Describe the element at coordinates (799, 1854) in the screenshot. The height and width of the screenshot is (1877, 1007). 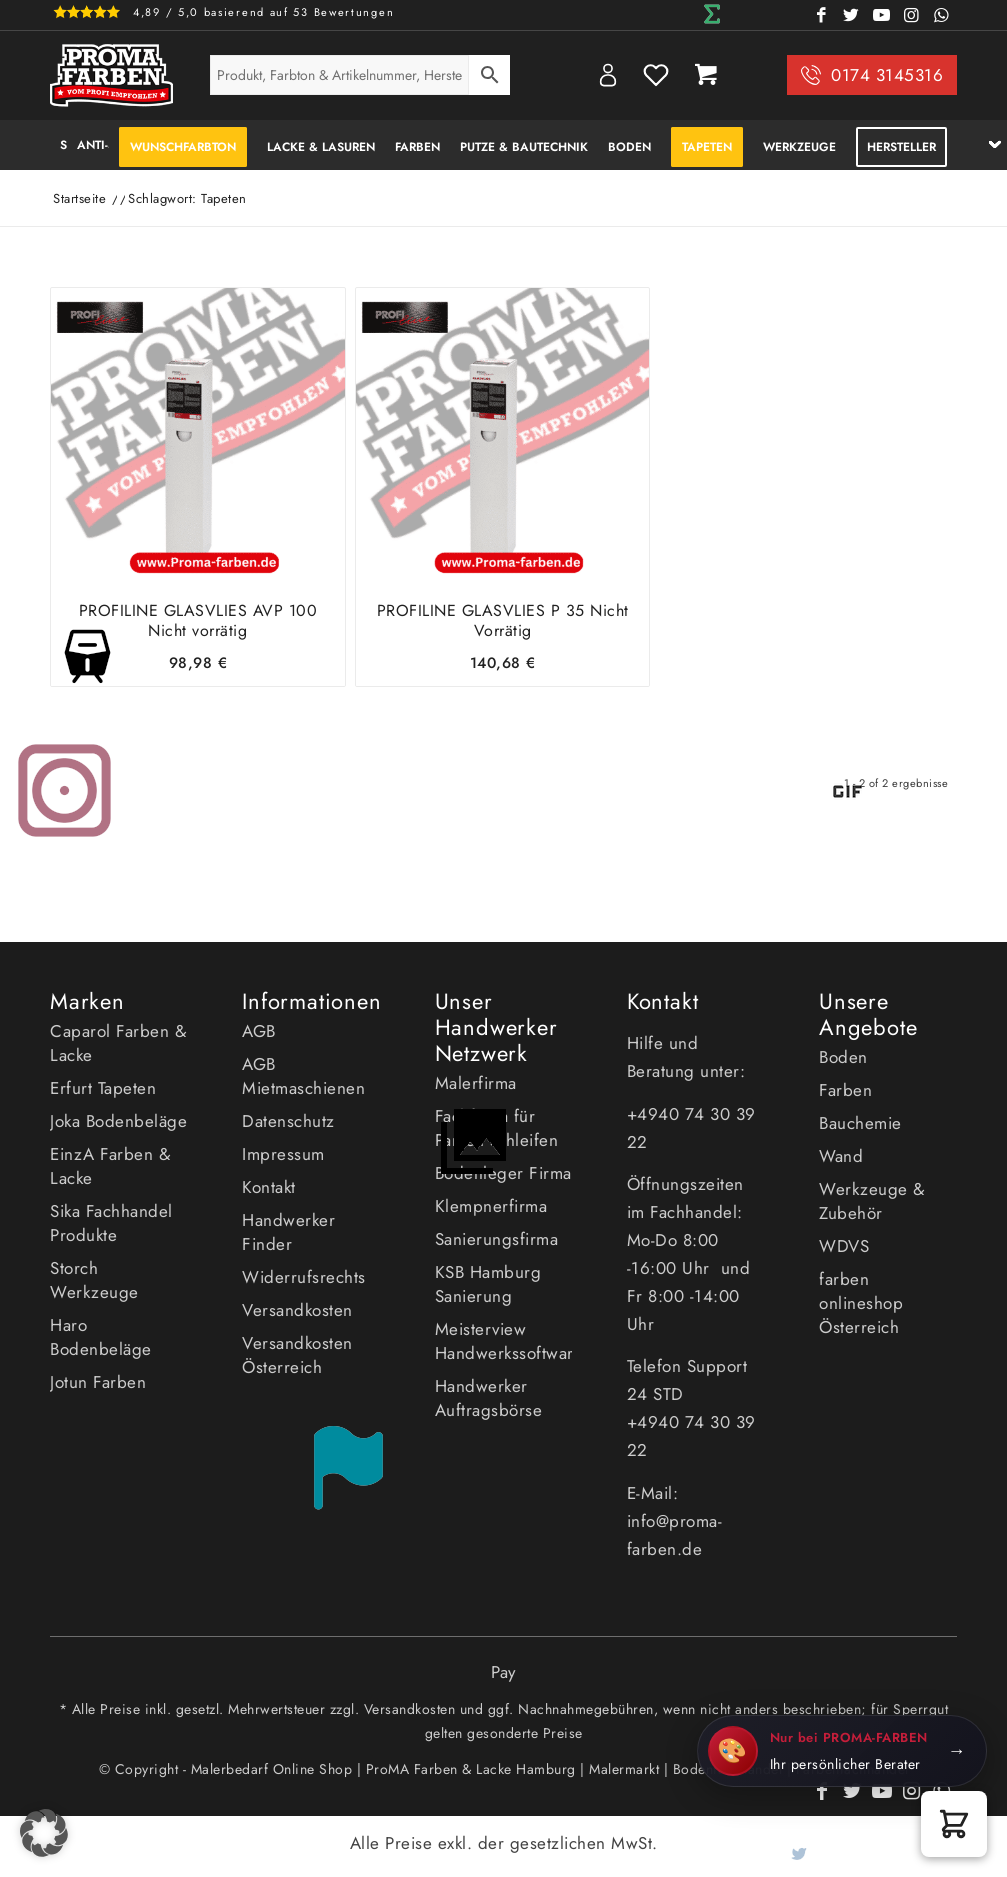
I see `share to twitter` at that location.